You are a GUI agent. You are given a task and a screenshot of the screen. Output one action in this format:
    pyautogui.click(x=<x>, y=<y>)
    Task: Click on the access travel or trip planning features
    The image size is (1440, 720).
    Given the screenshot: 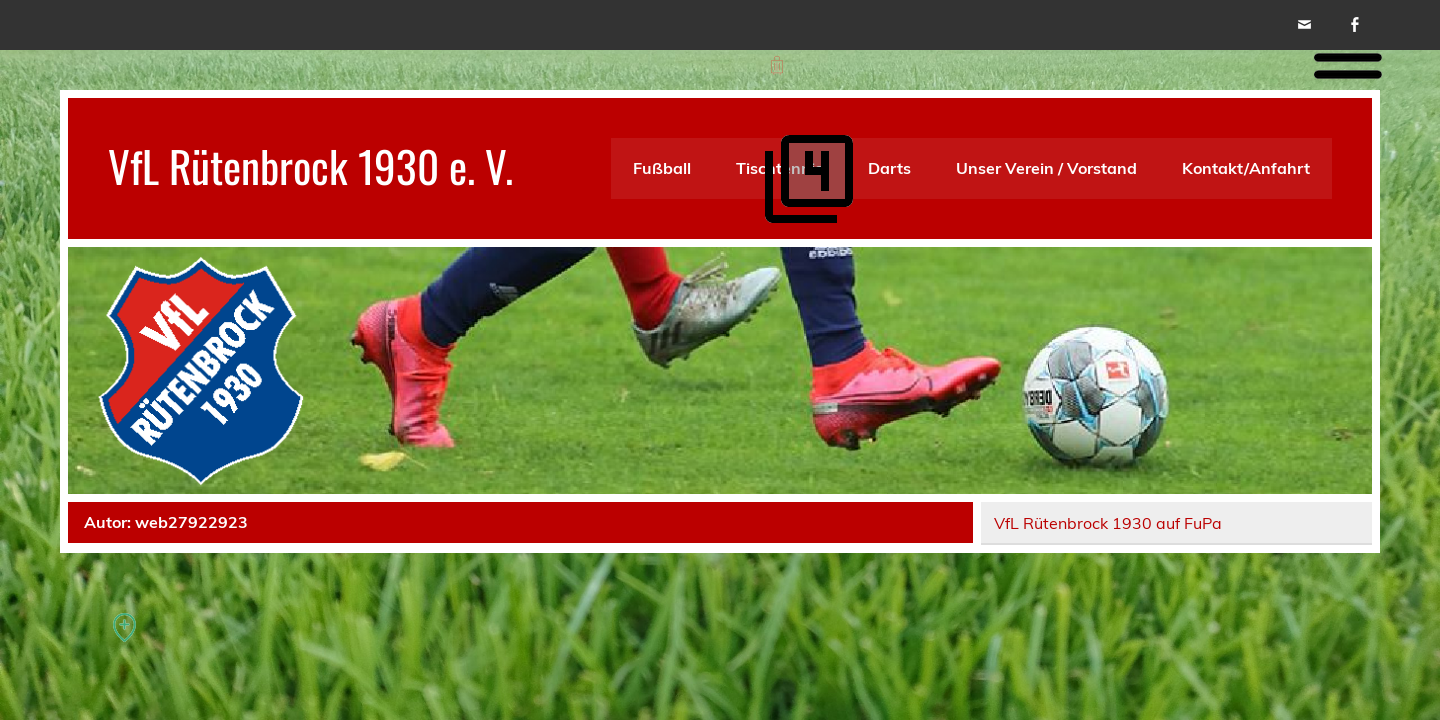 What is the action you would take?
    pyautogui.click(x=777, y=66)
    